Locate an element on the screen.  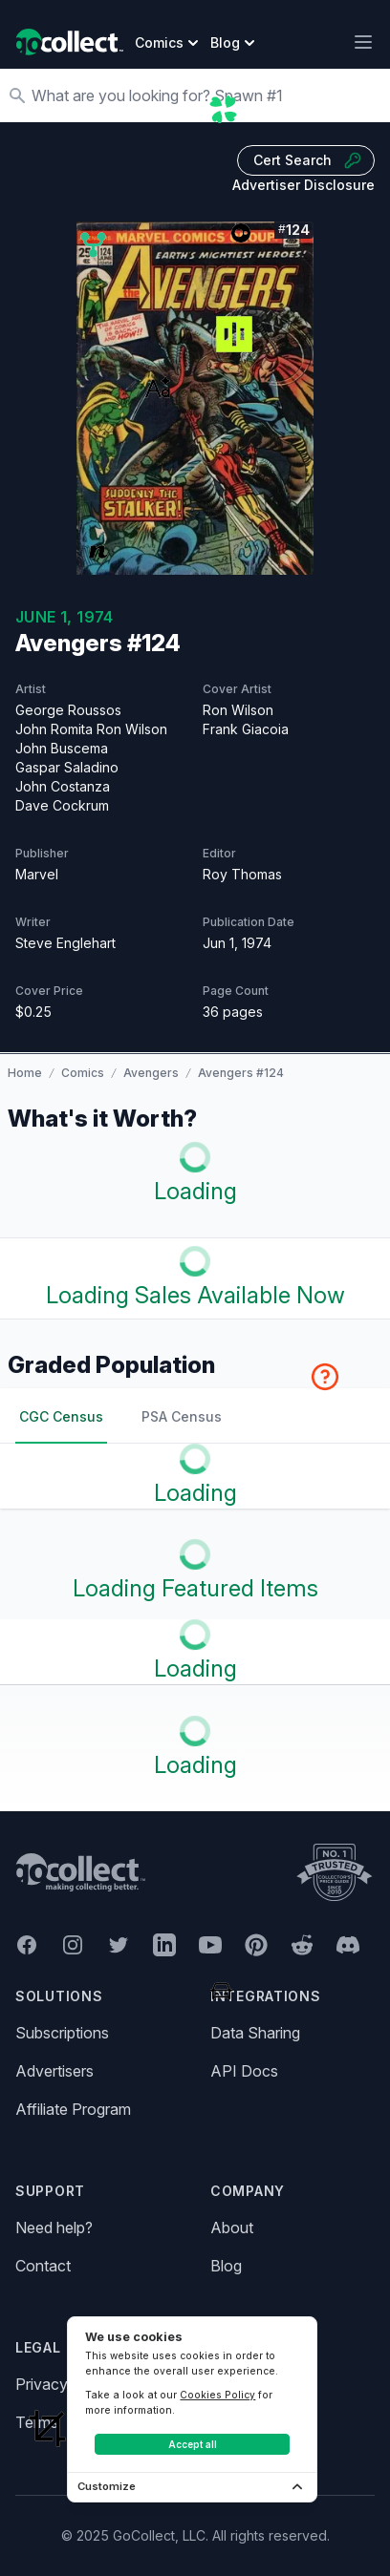
adjust text size with AI assistance is located at coordinates (158, 389).